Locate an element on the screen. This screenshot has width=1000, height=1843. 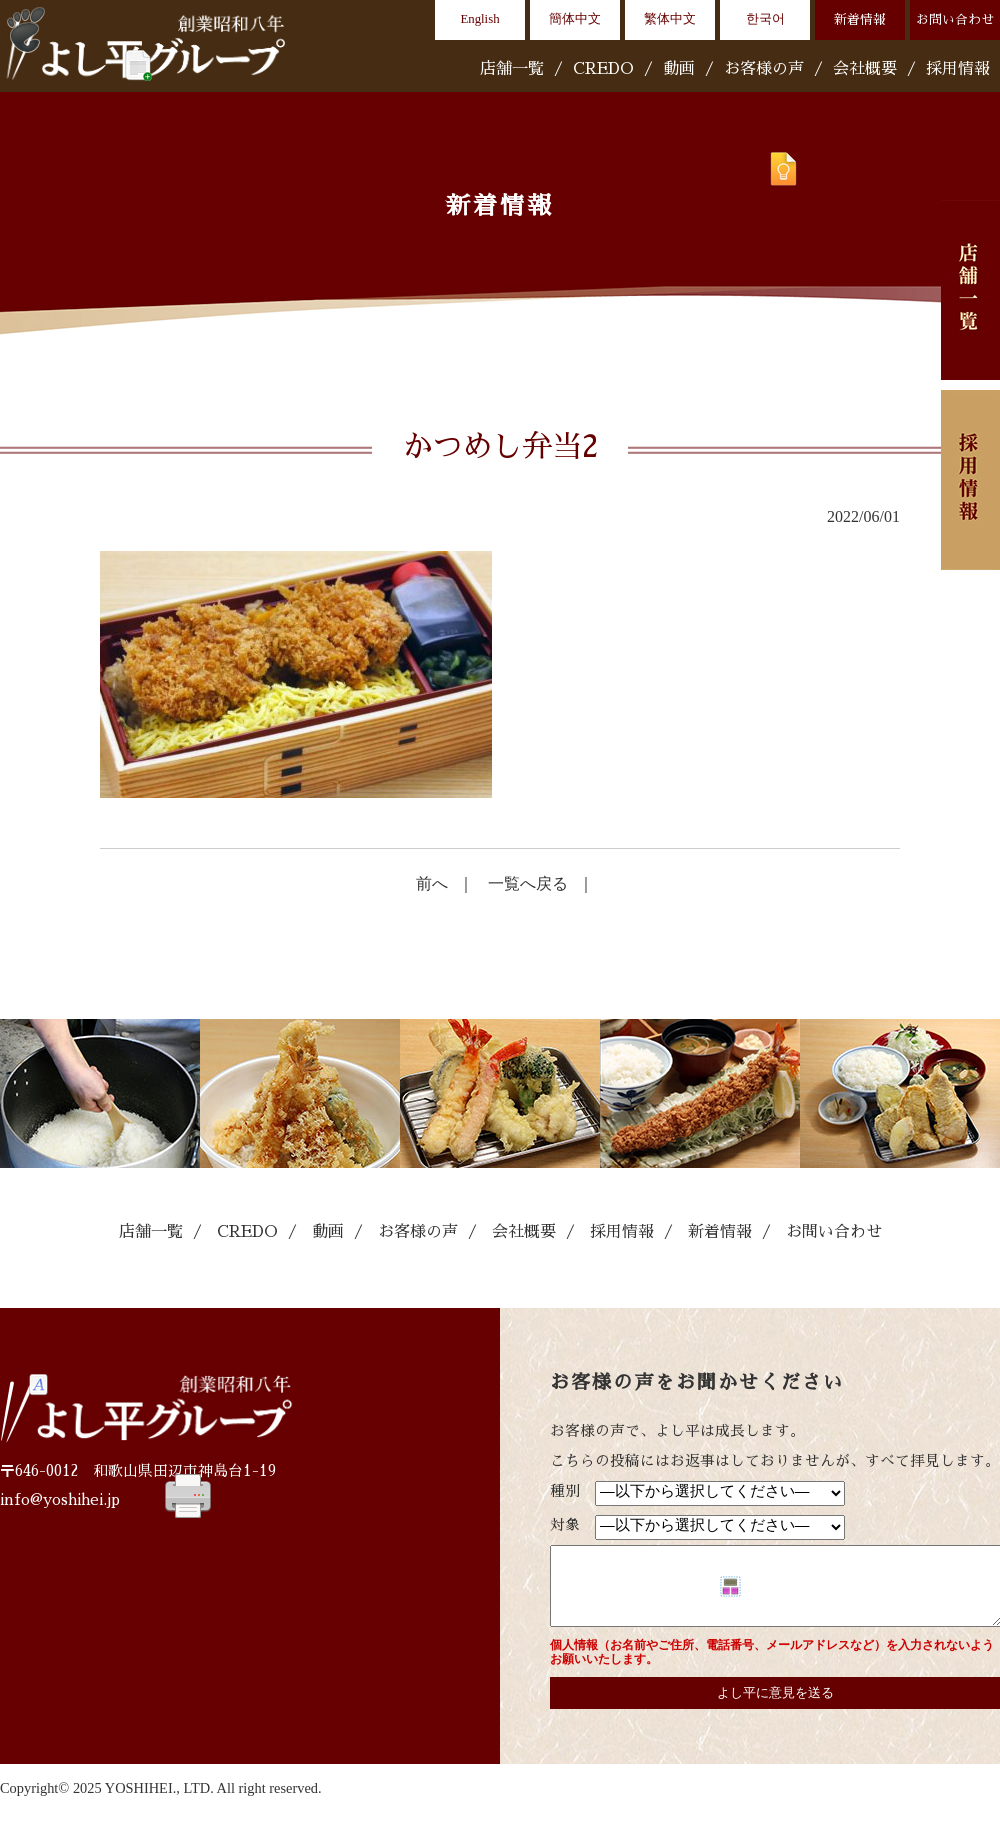
open a google keep note file is located at coordinates (783, 169).